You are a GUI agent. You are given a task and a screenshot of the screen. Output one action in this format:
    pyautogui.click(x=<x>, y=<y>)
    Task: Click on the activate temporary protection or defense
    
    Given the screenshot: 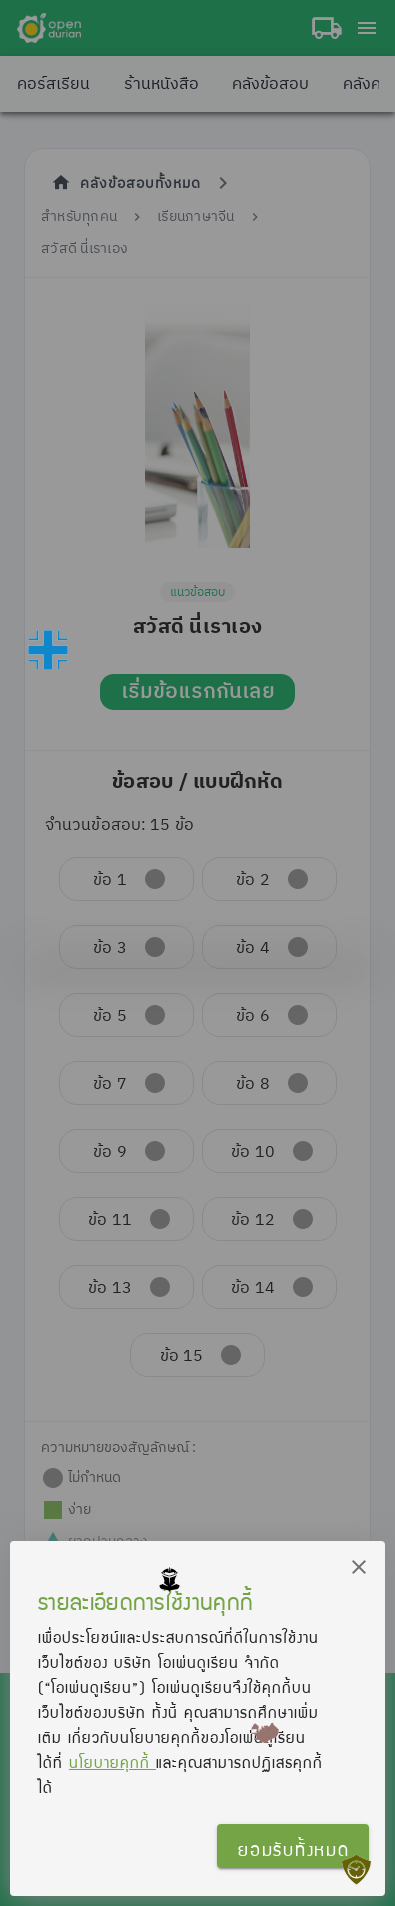 What is the action you would take?
    pyautogui.click(x=356, y=1869)
    